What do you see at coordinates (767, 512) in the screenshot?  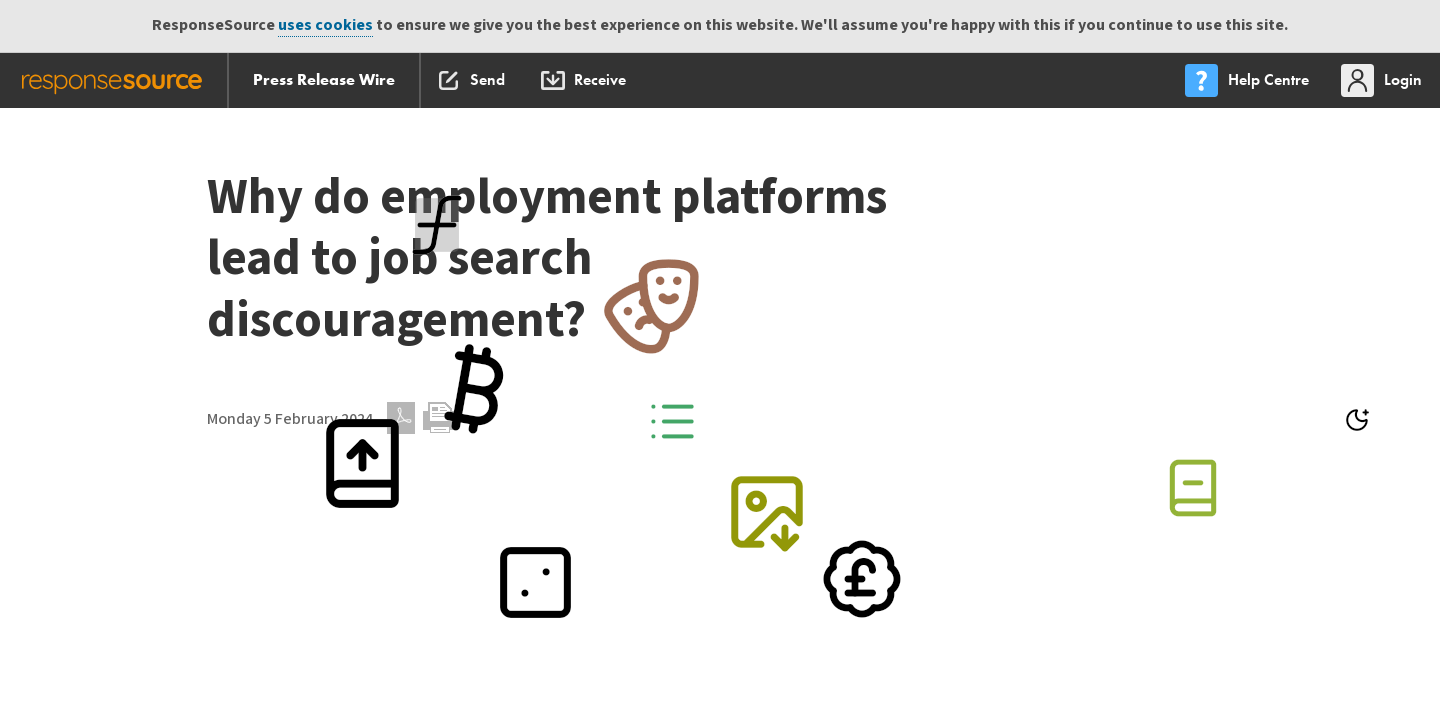 I see `download image` at bounding box center [767, 512].